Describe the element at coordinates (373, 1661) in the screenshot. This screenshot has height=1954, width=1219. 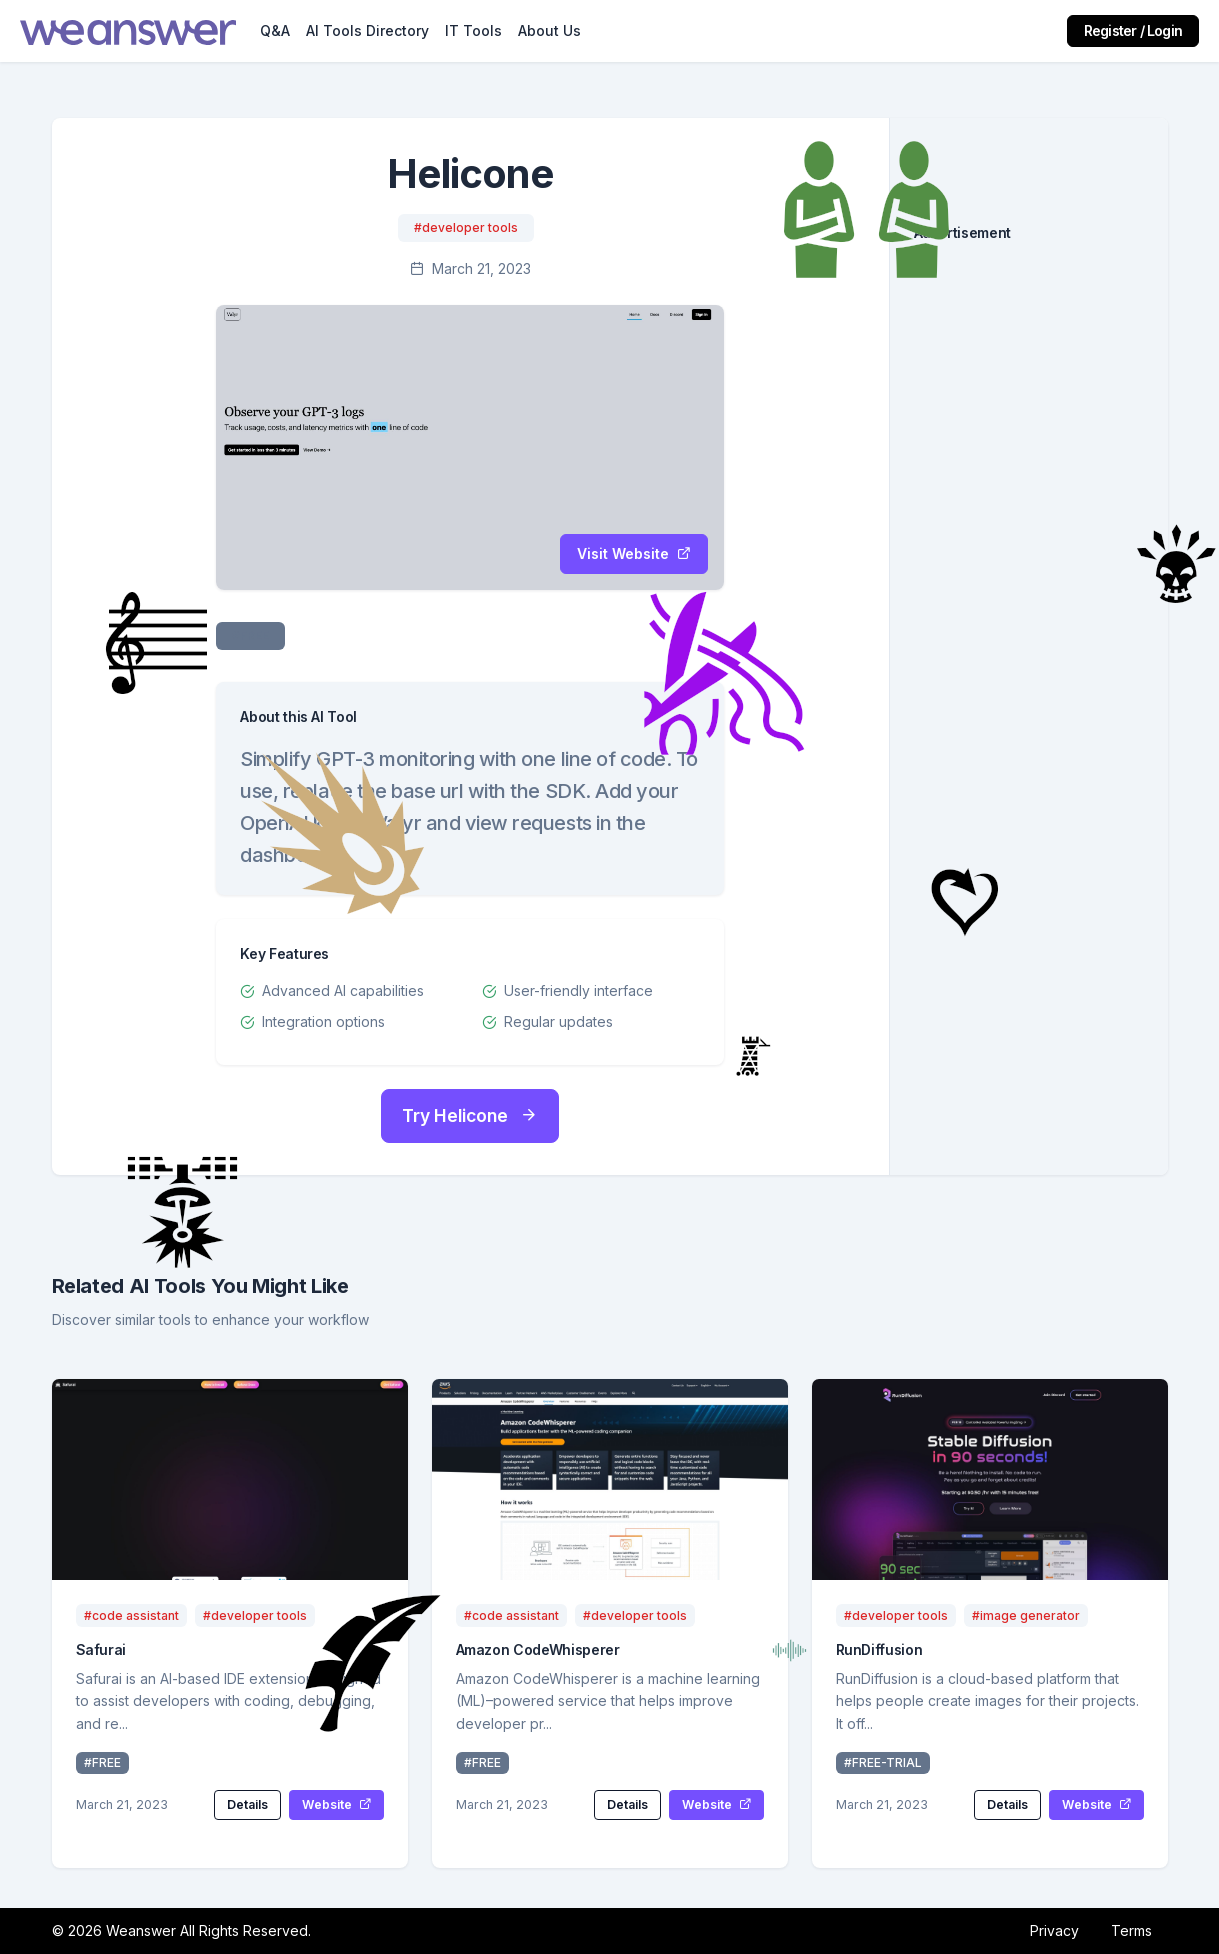
I see `compose a new message or document` at that location.